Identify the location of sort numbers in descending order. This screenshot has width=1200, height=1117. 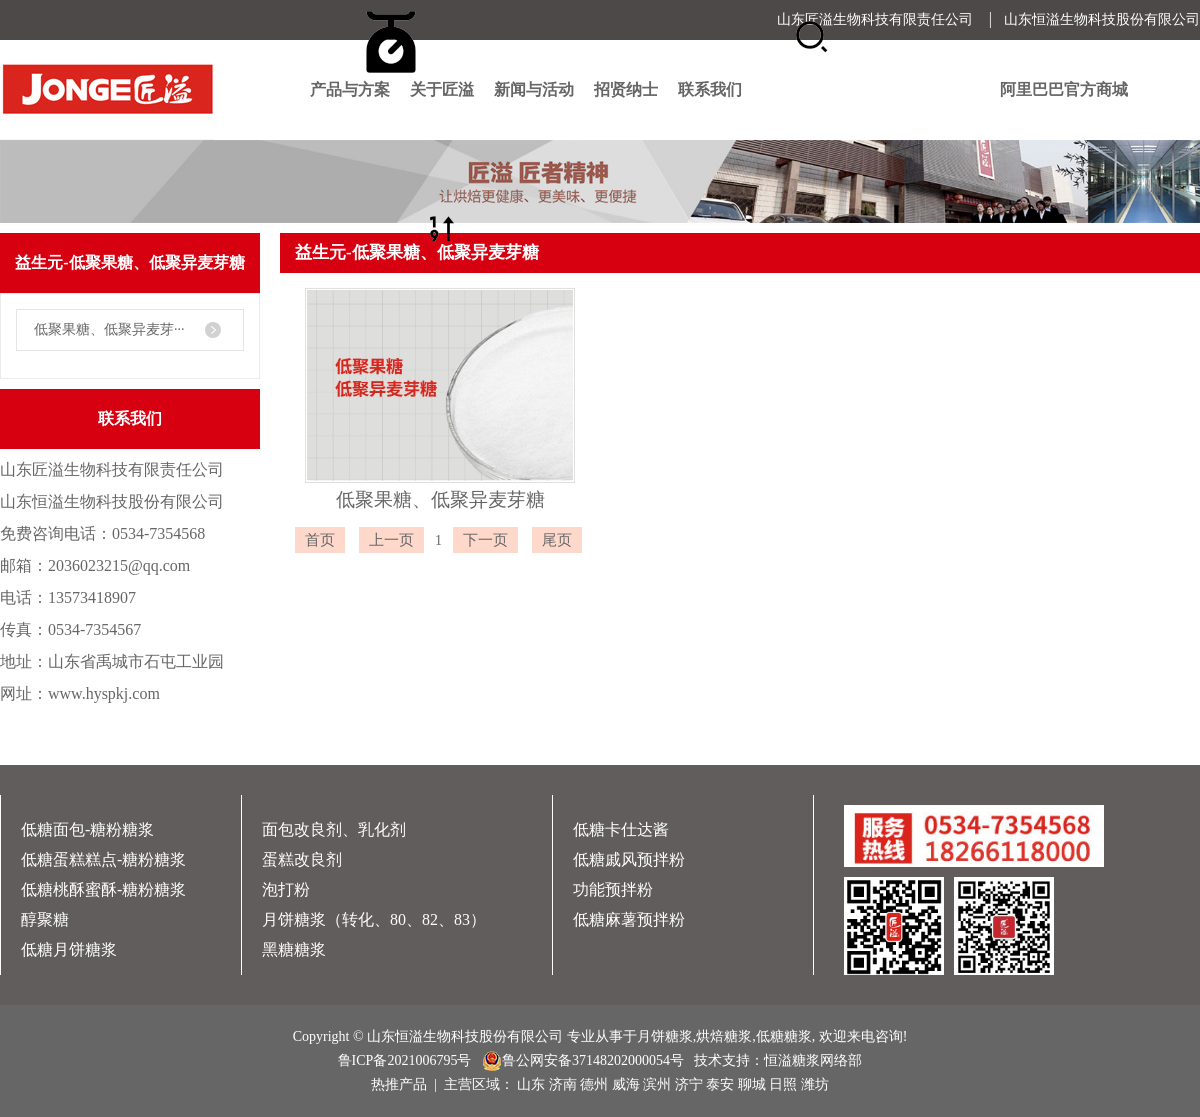
(440, 229).